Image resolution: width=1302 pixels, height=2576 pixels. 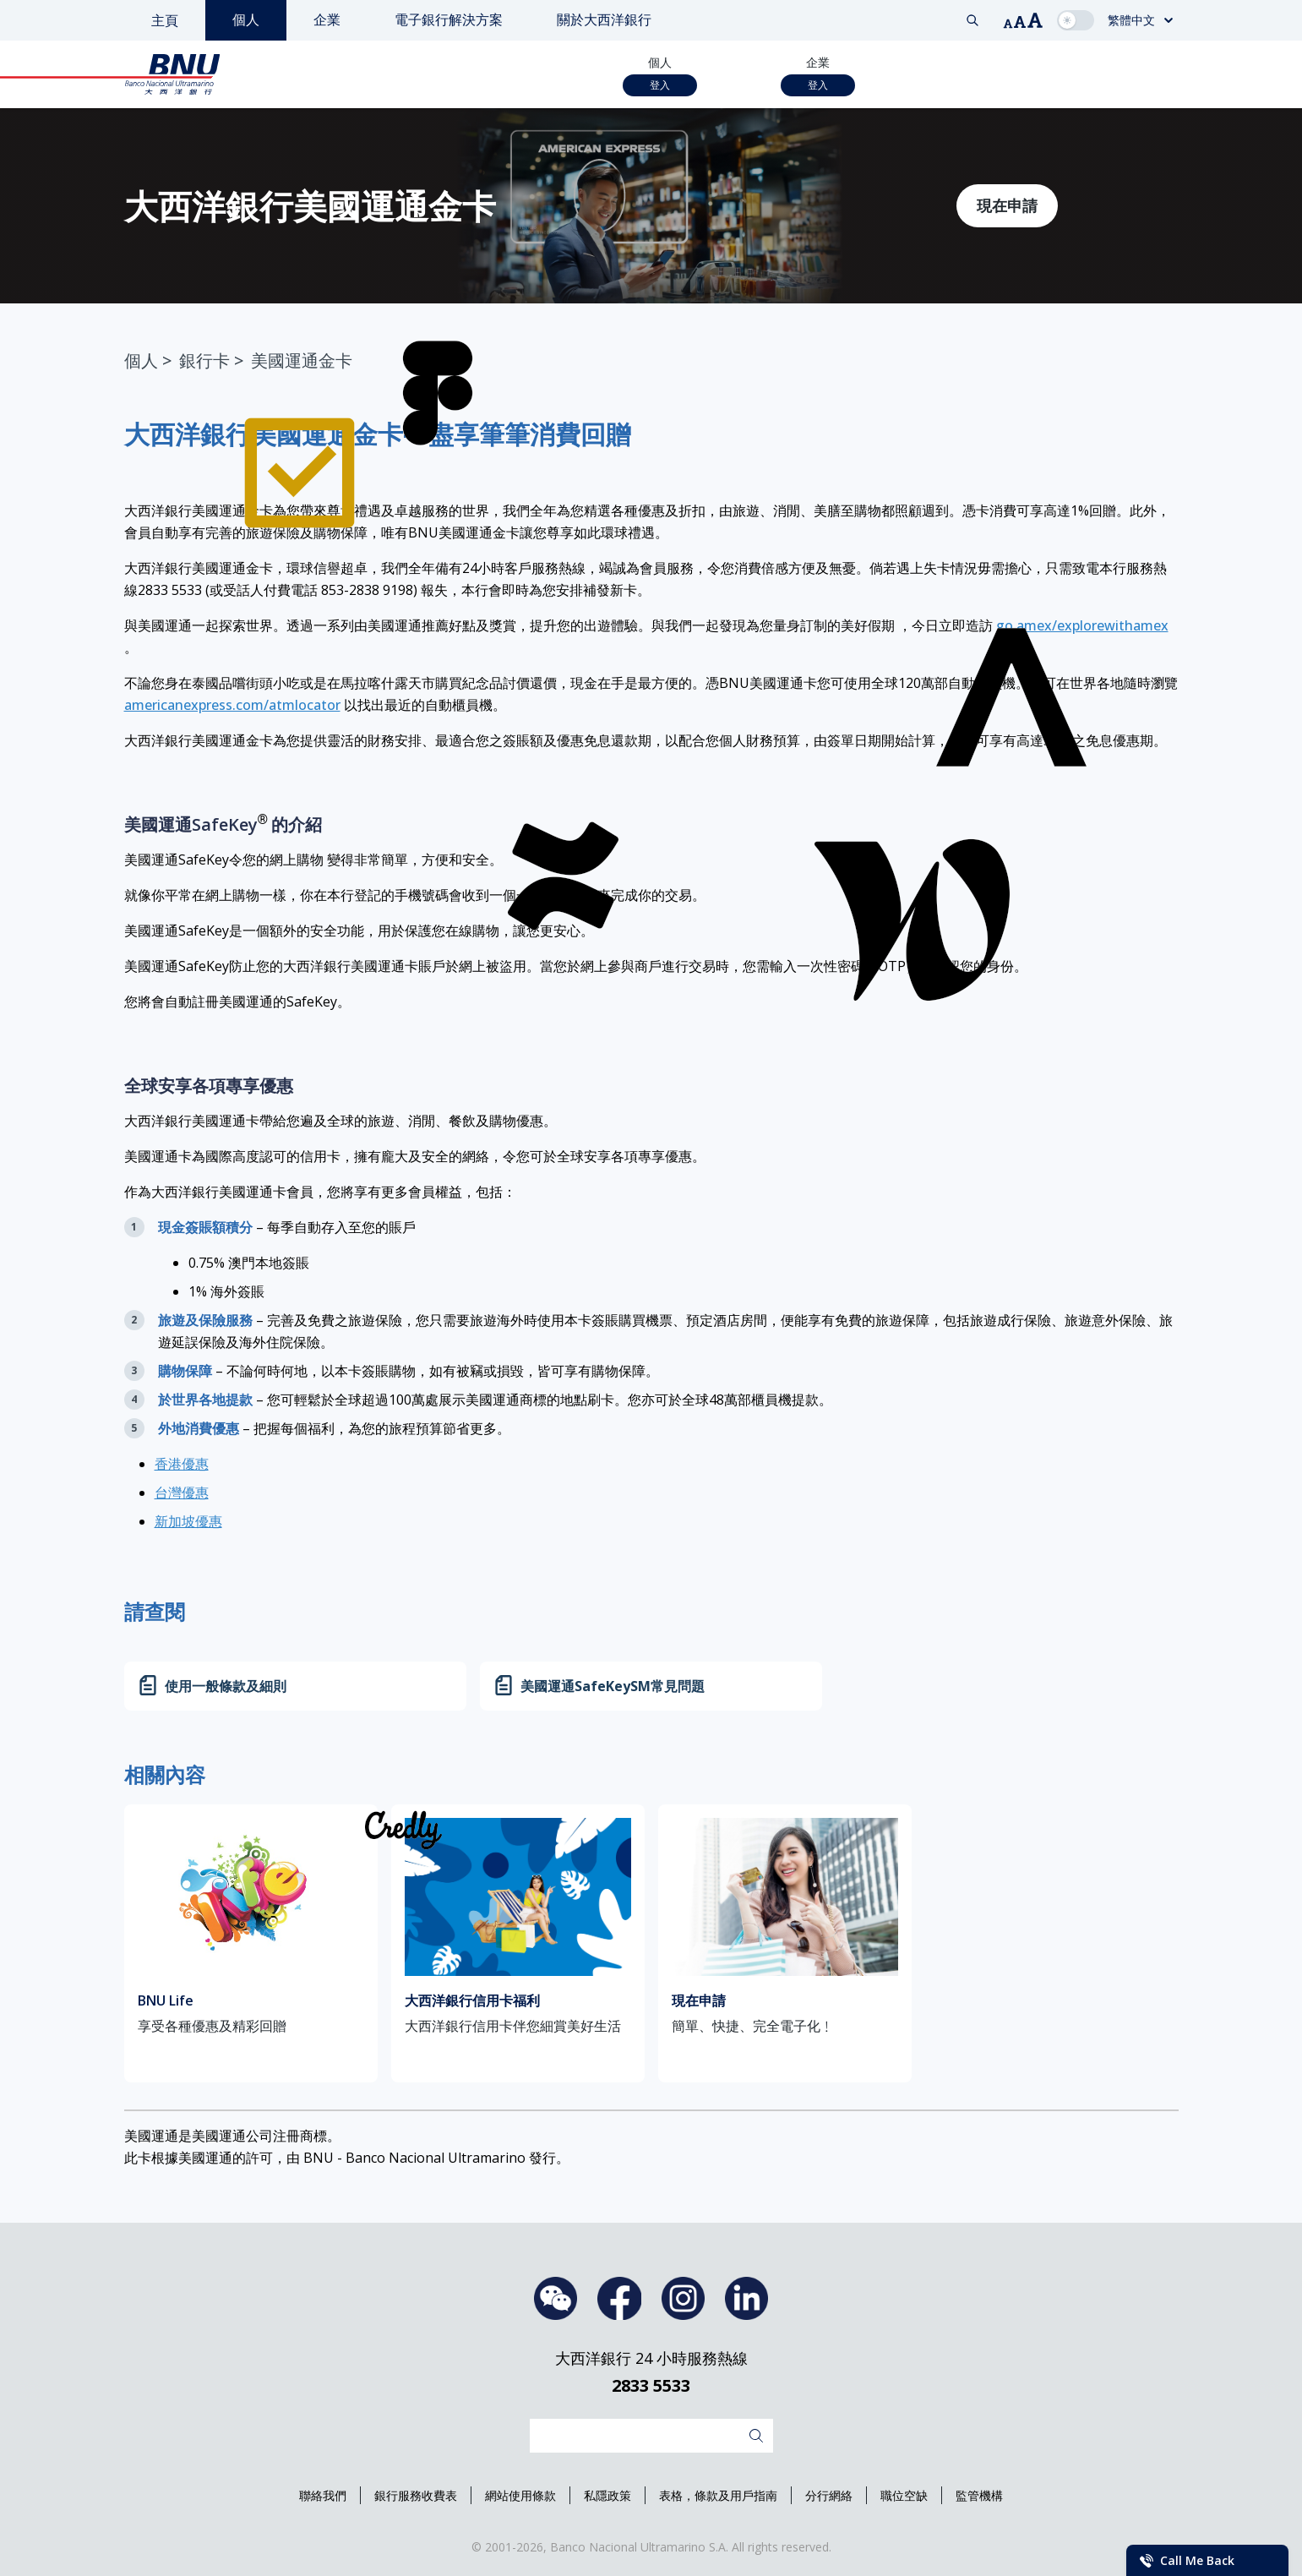 I want to click on visit teratail programming Q&A community, so click(x=1011, y=697).